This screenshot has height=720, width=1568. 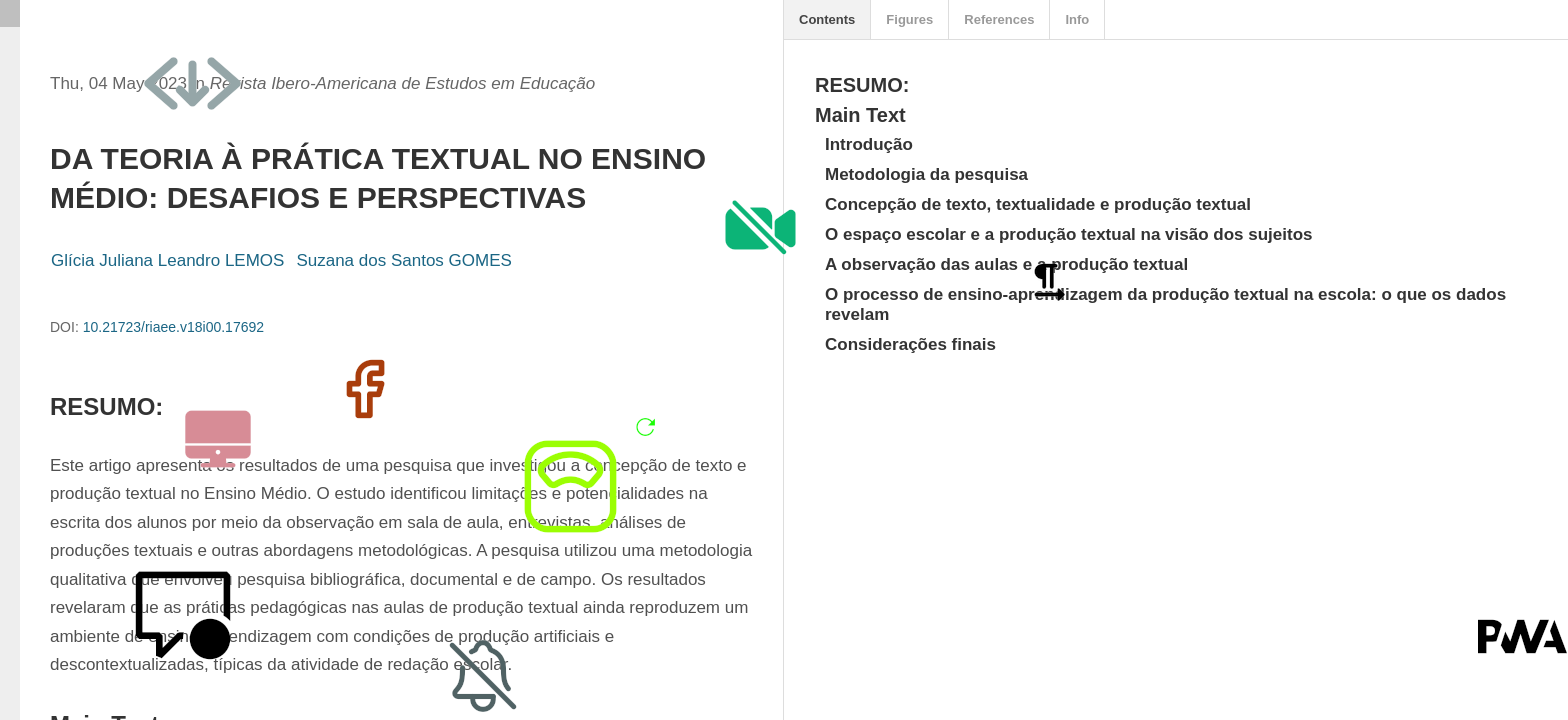 What do you see at coordinates (483, 676) in the screenshot?
I see `mute or disable notifications` at bounding box center [483, 676].